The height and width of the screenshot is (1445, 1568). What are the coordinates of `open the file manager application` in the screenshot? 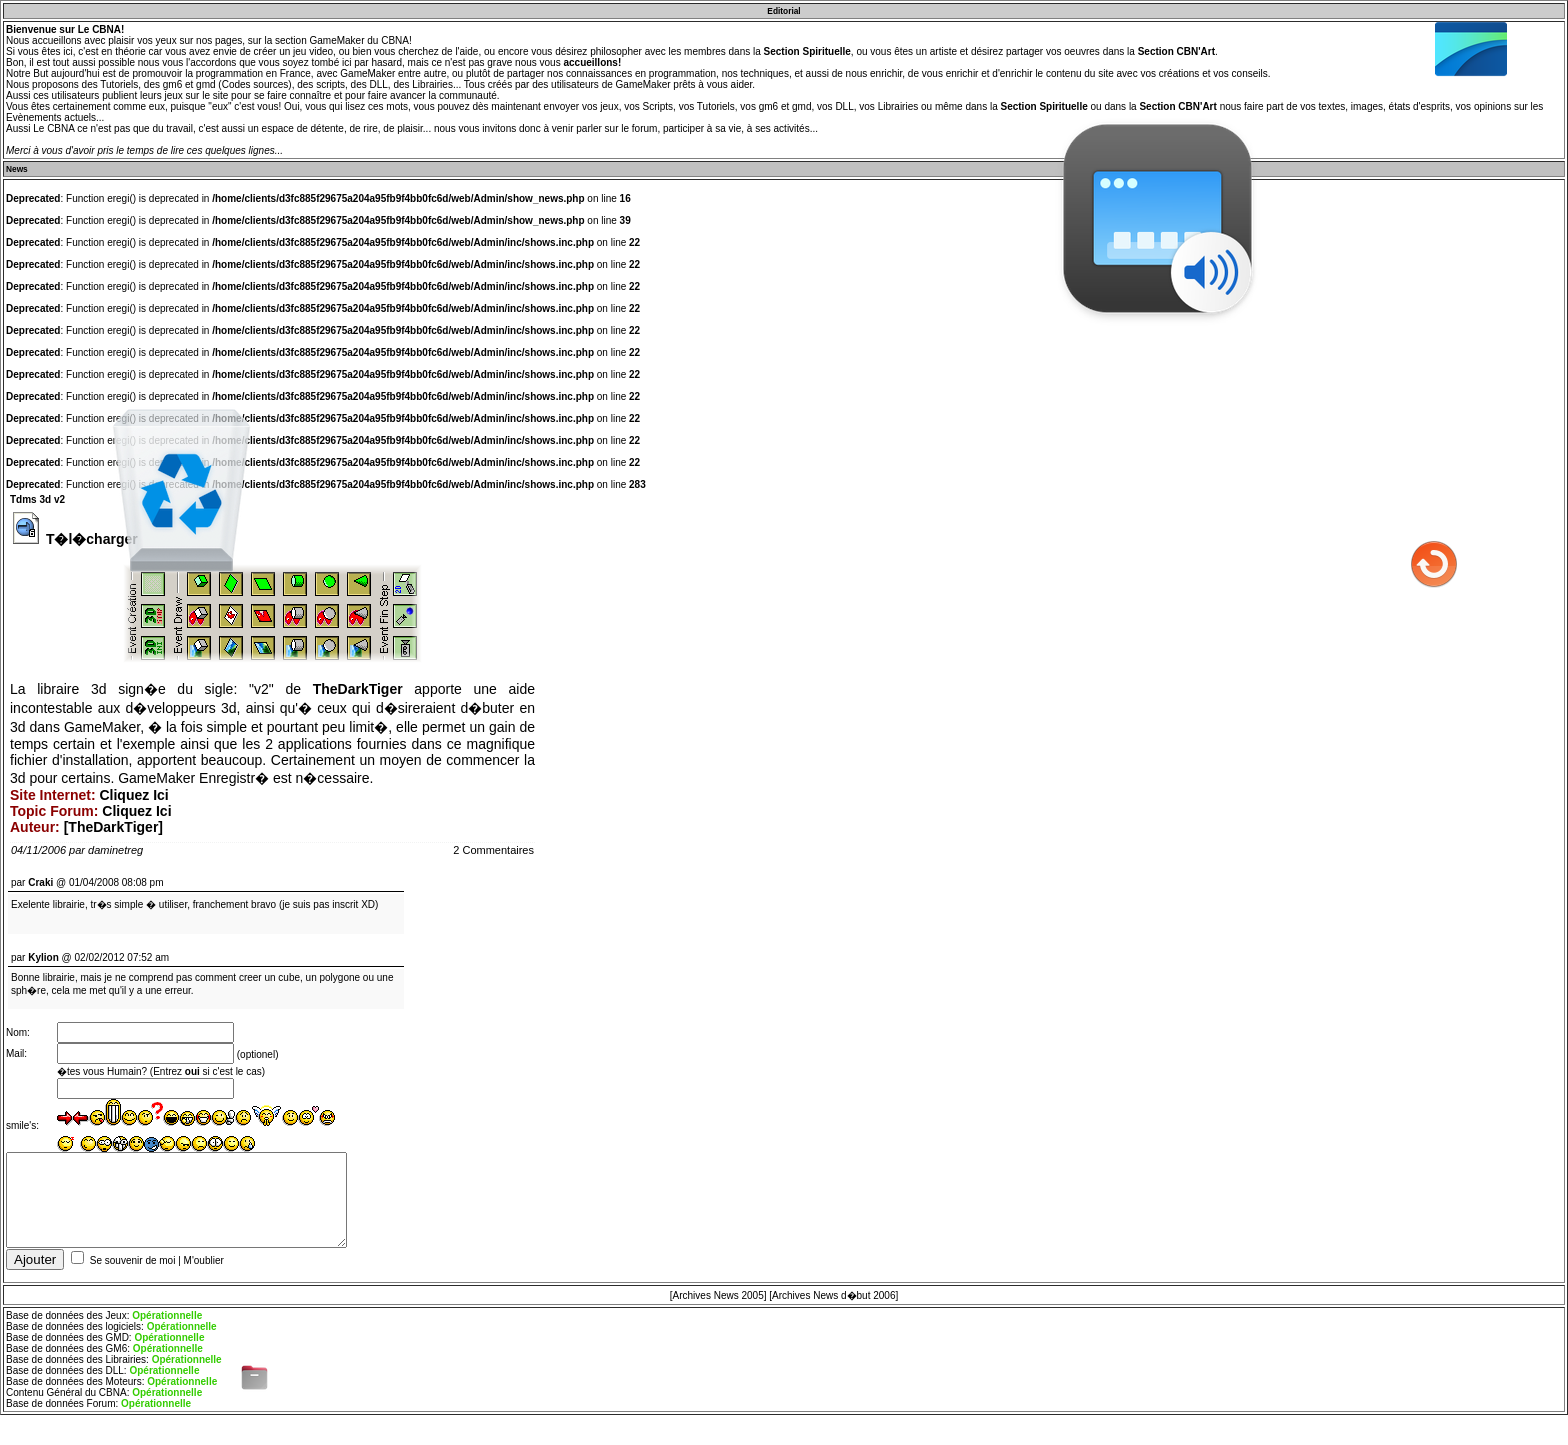 It's located at (254, 1377).